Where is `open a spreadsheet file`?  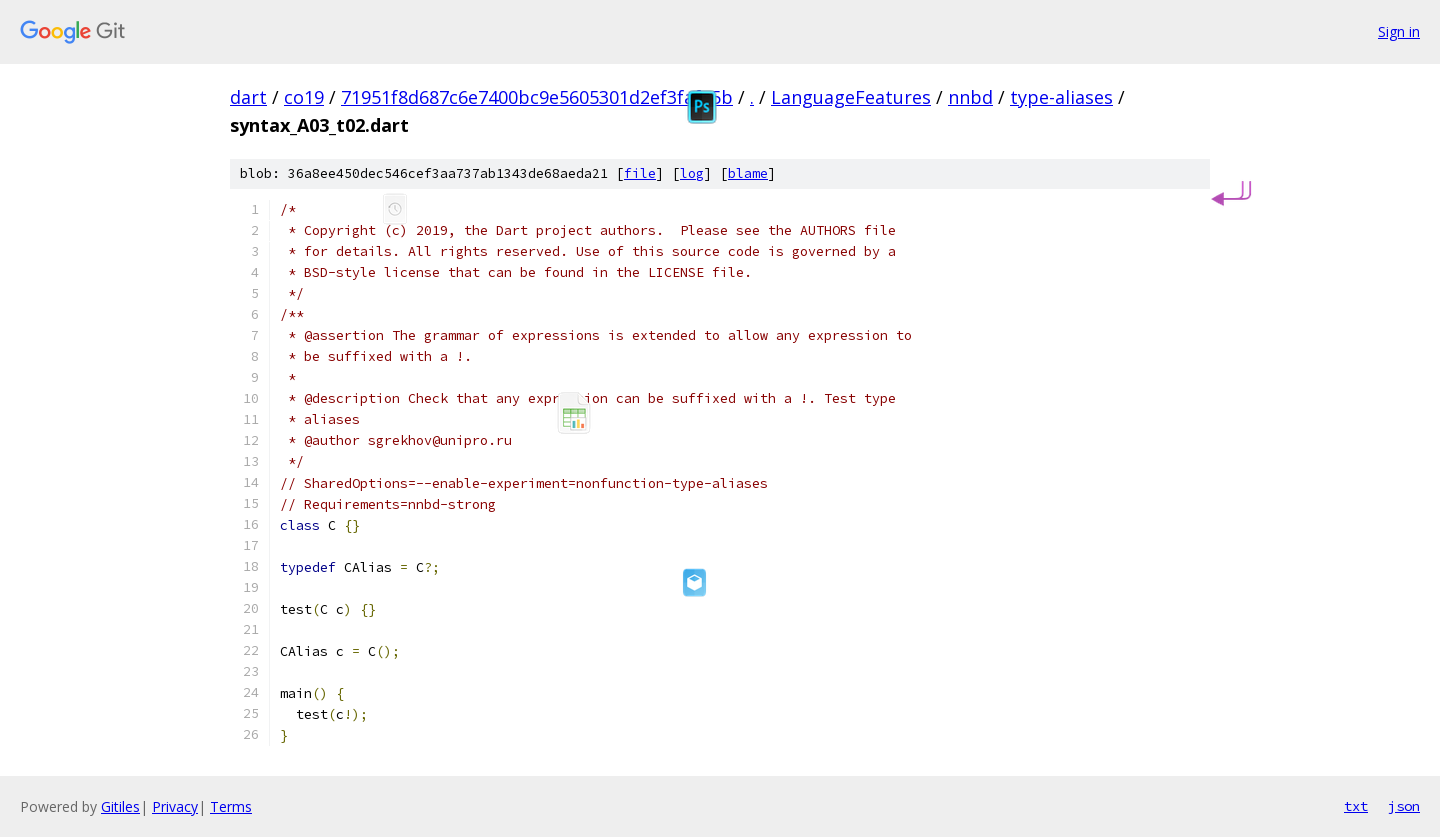
open a spreadsheet file is located at coordinates (574, 413).